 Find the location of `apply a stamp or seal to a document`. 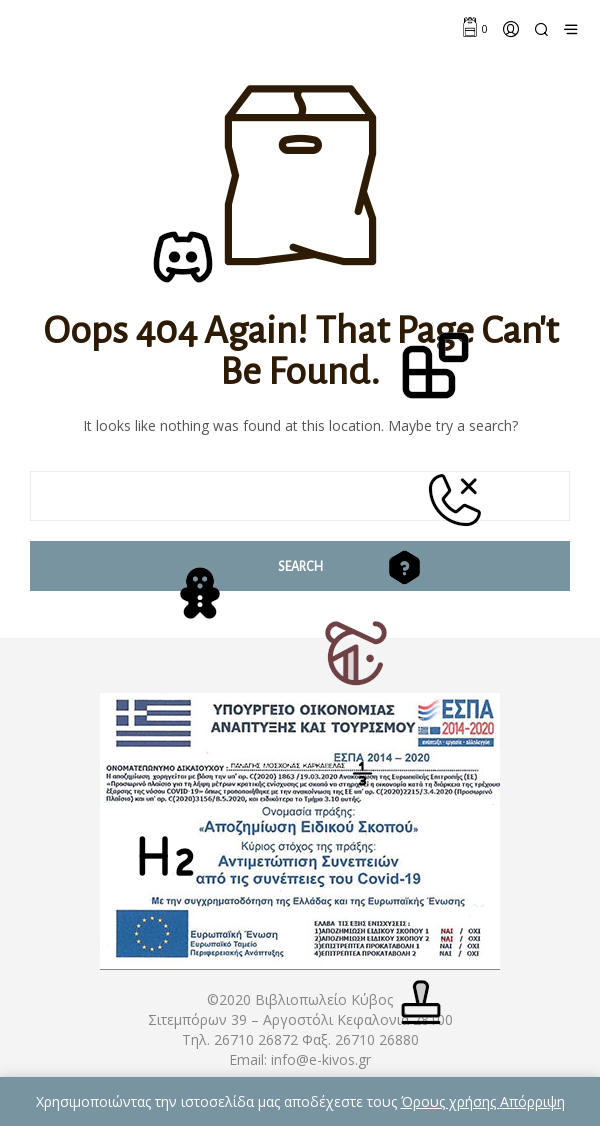

apply a stamp or seal to a document is located at coordinates (421, 1003).